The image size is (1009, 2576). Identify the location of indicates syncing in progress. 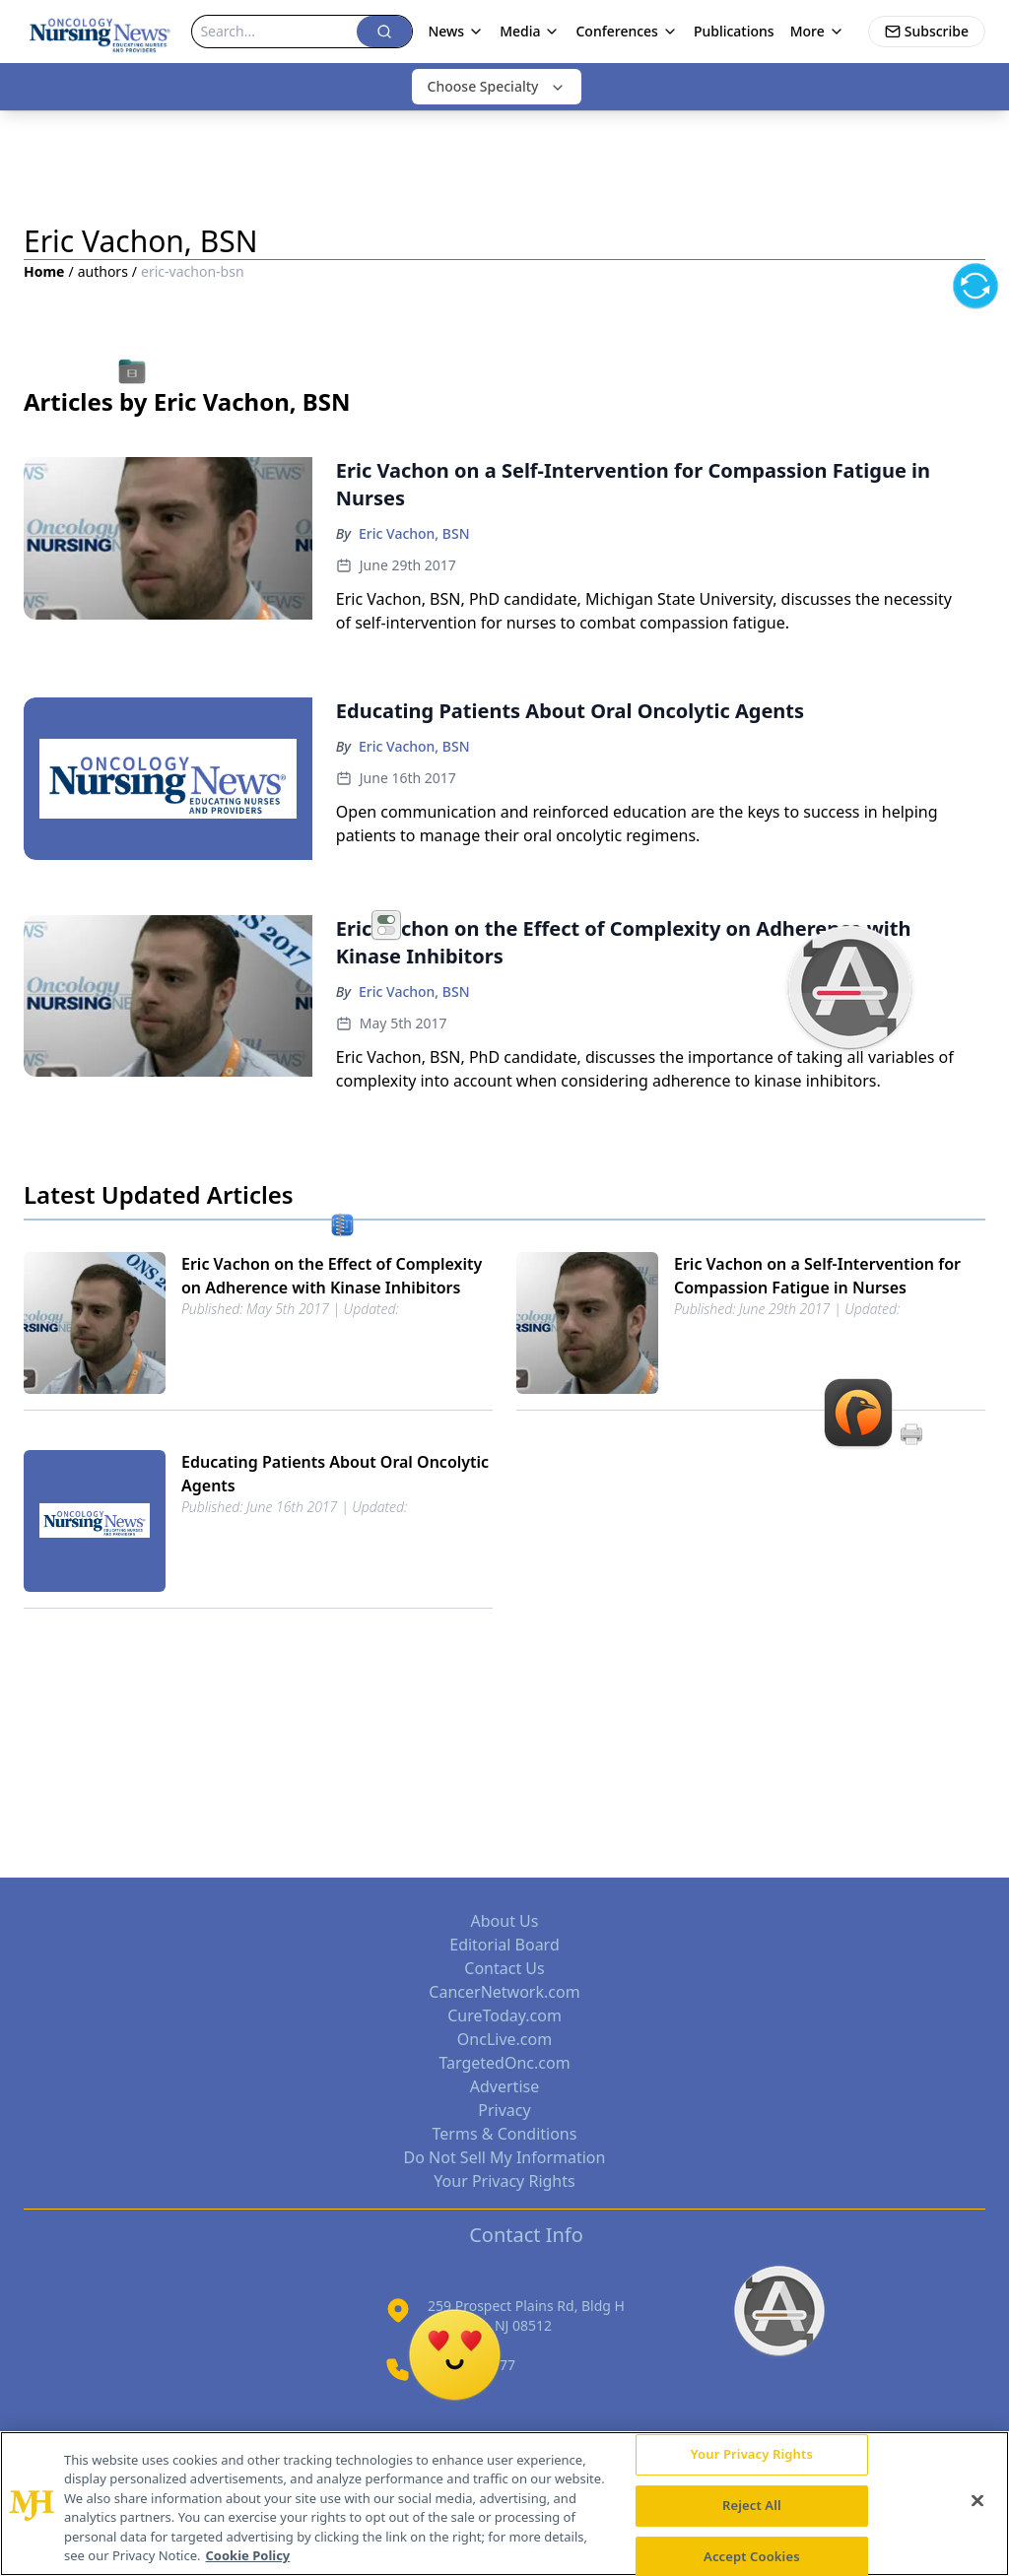
(975, 286).